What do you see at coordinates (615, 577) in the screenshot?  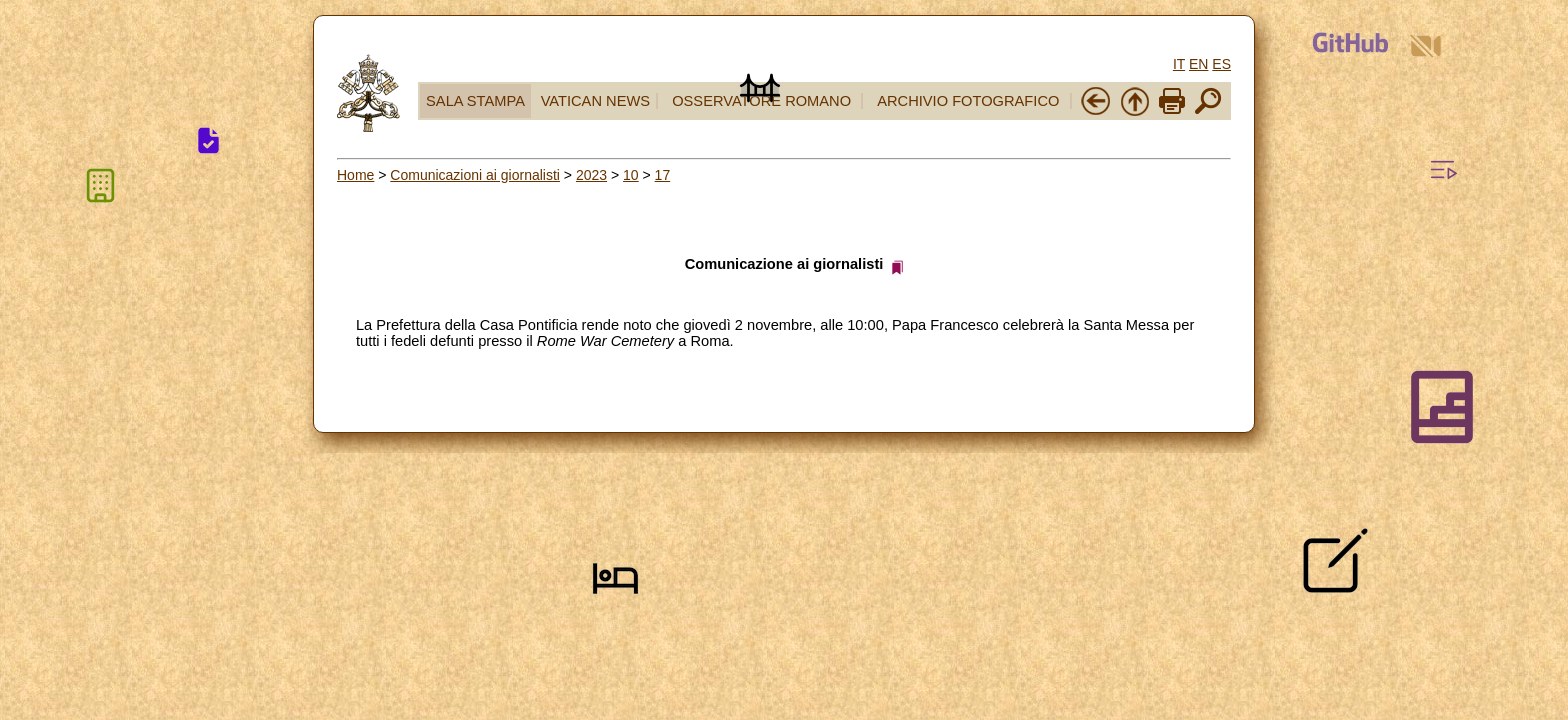 I see `find nearby hotels or accommodation` at bounding box center [615, 577].